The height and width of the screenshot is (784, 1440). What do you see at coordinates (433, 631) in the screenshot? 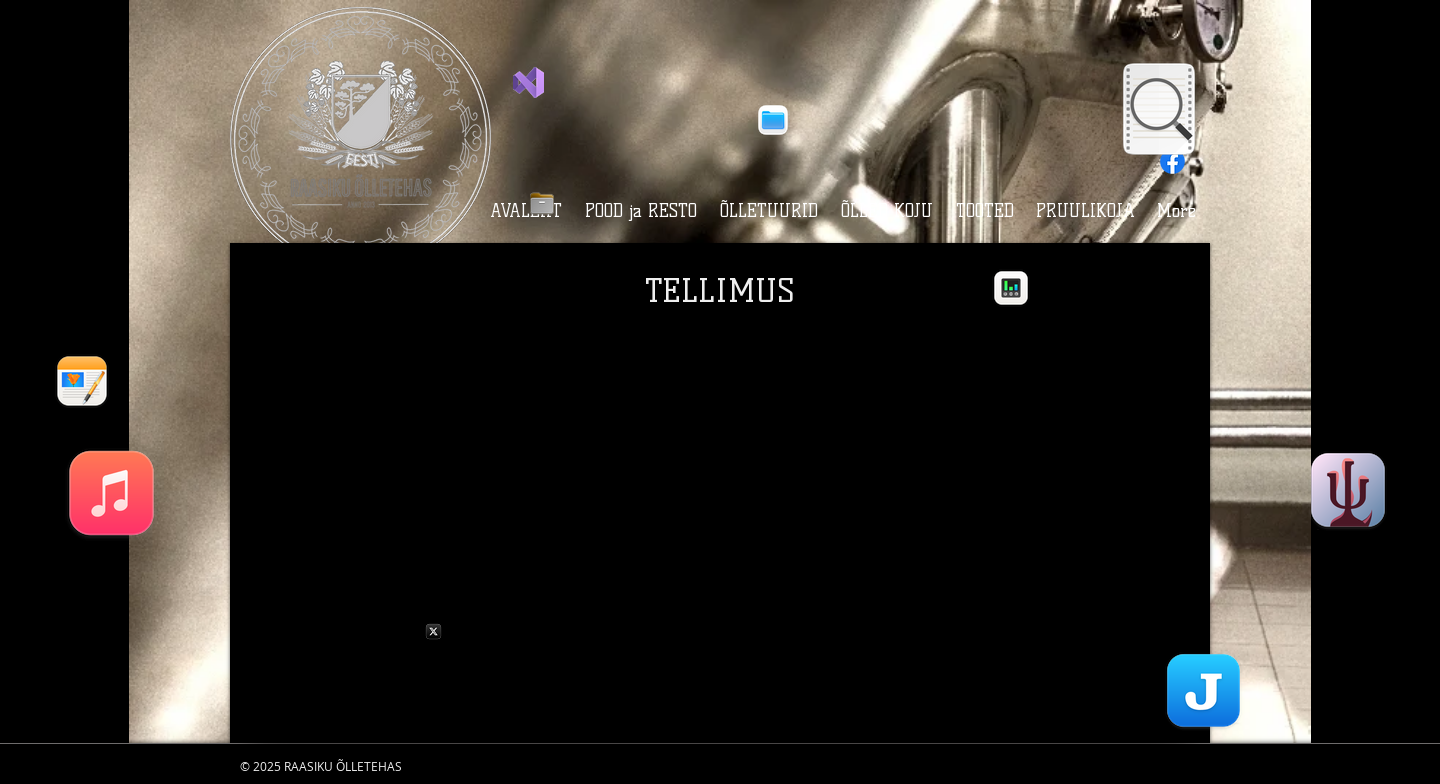
I see `open the X (formerly Twitter) app` at bounding box center [433, 631].